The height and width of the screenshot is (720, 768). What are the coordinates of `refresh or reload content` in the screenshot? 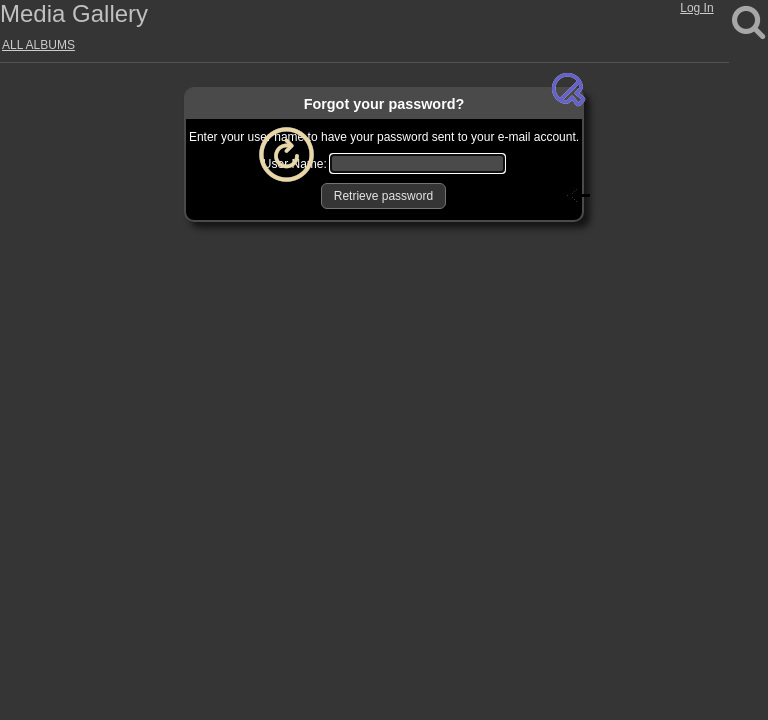 It's located at (286, 154).